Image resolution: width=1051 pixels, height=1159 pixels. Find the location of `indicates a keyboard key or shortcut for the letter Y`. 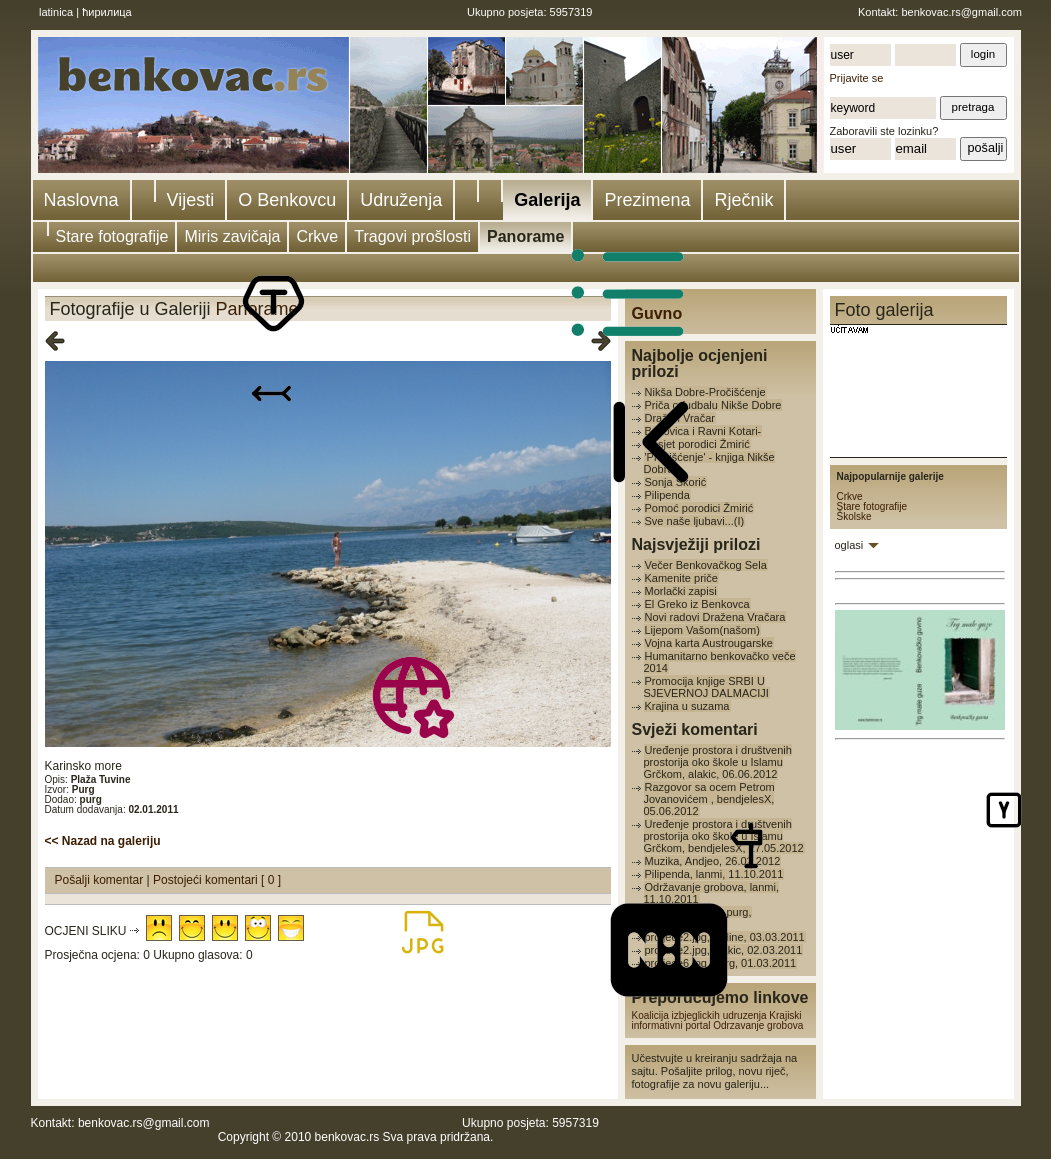

indicates a keyboard key or shortcut for the letter Y is located at coordinates (1004, 810).